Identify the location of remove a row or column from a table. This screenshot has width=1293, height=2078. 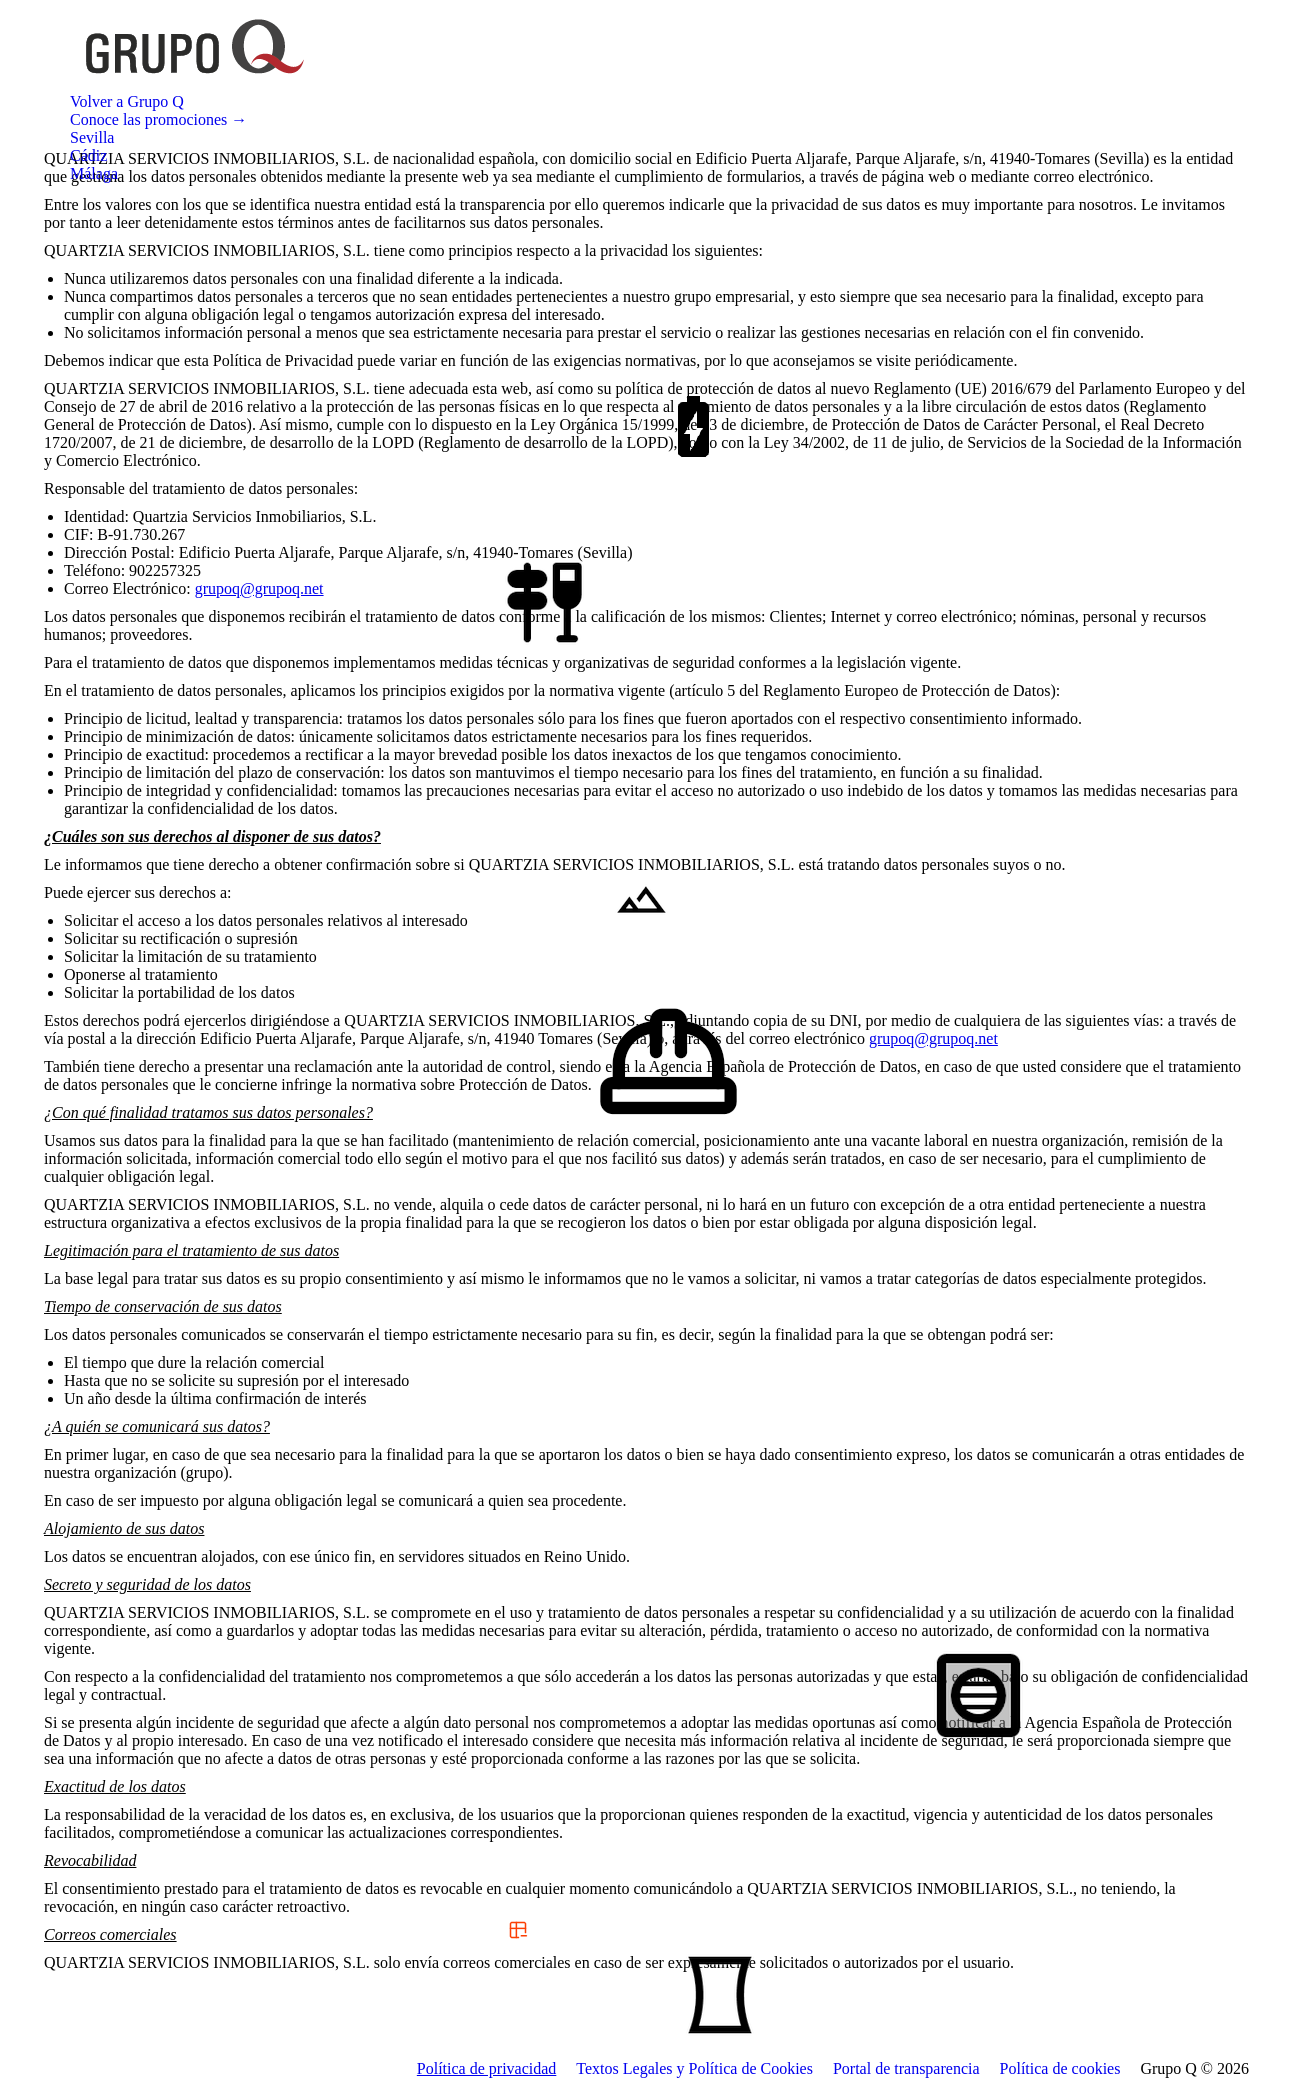
(518, 1930).